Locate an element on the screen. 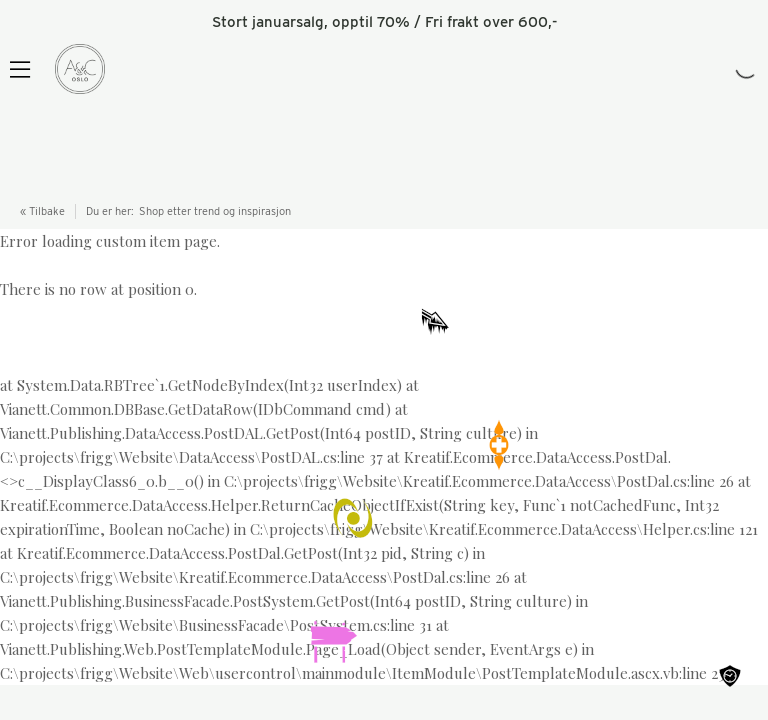  activate temporary protection or defense is located at coordinates (730, 676).